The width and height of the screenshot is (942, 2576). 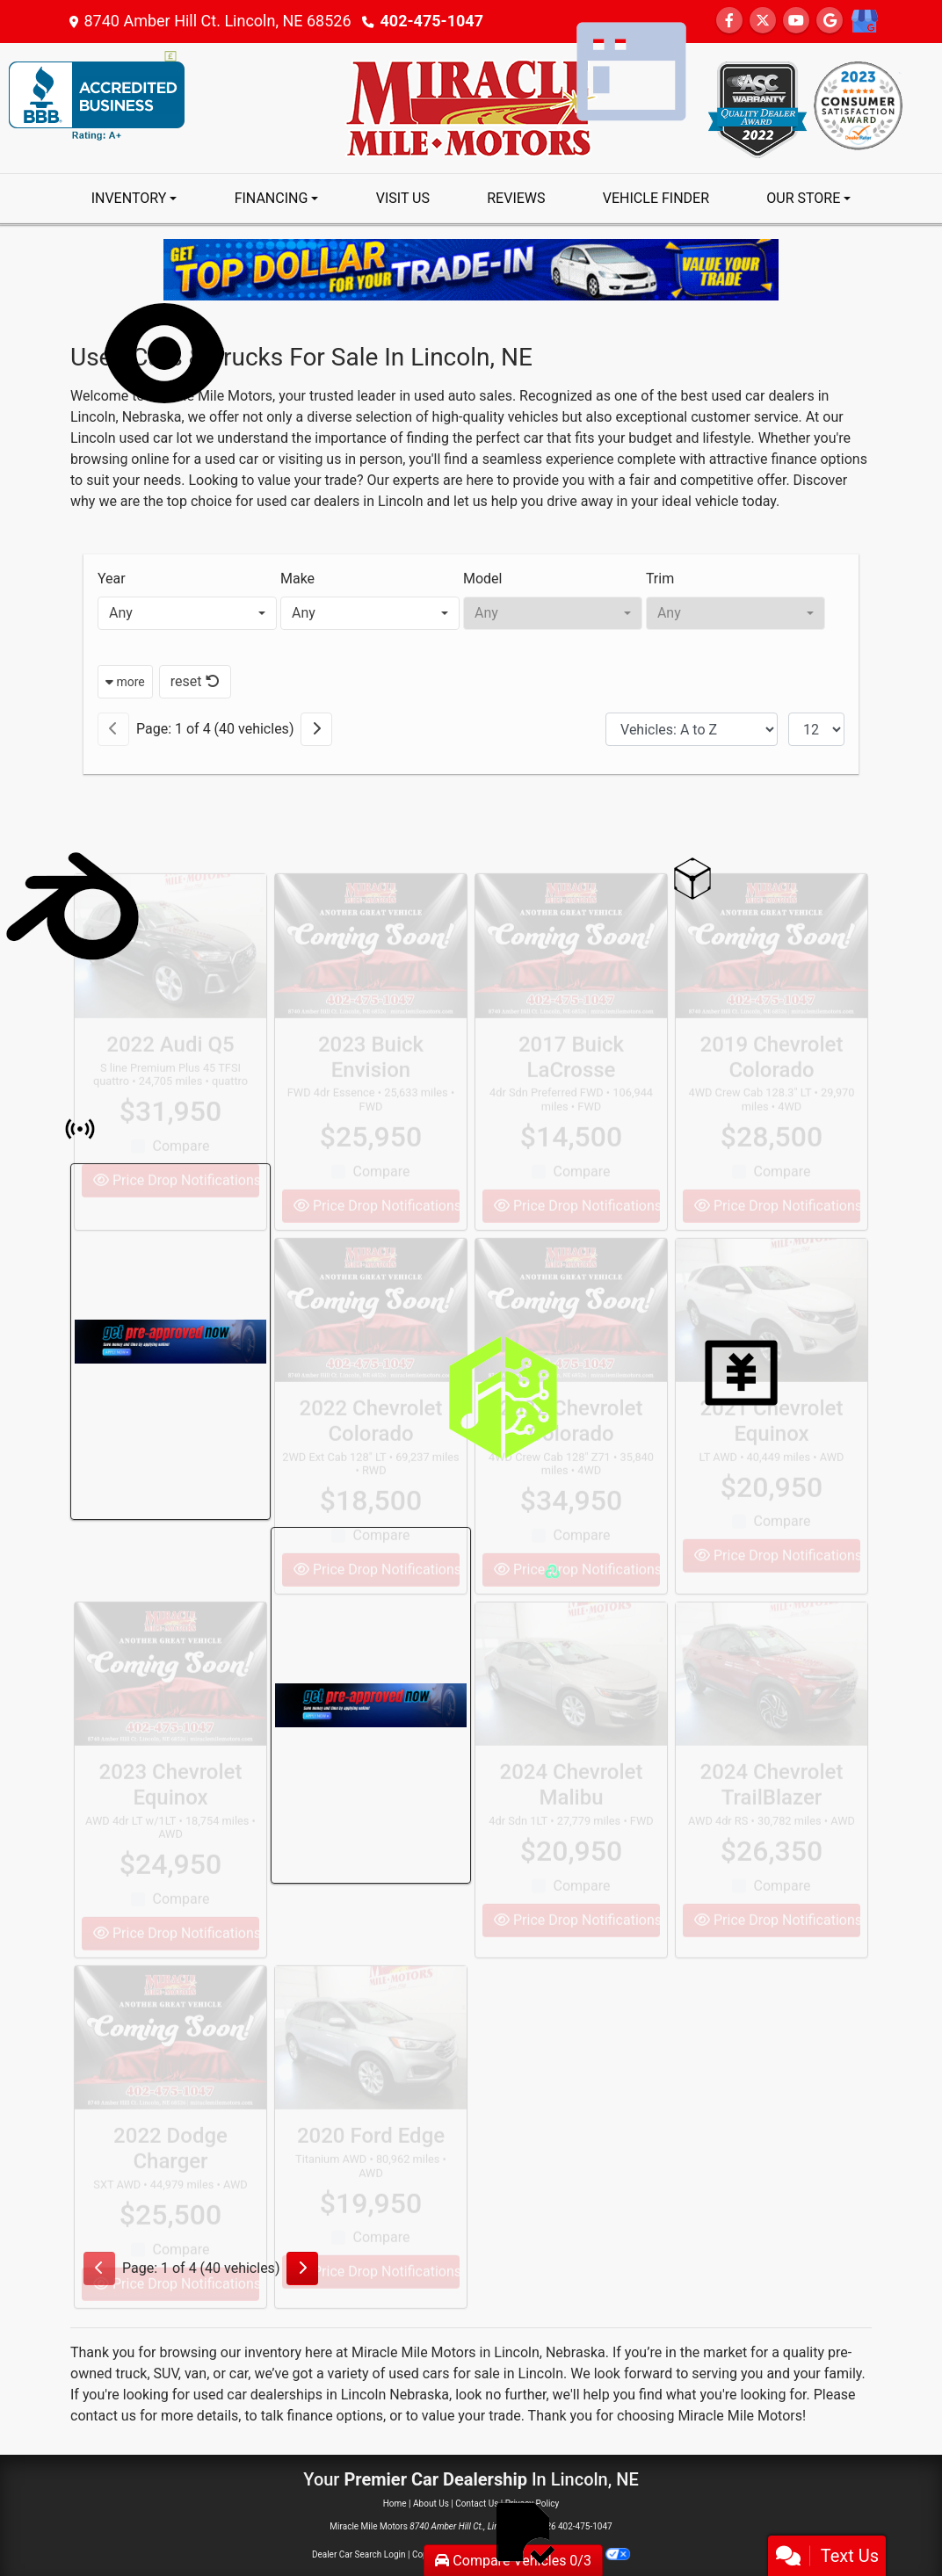 What do you see at coordinates (164, 353) in the screenshot?
I see `view or preview content` at bounding box center [164, 353].